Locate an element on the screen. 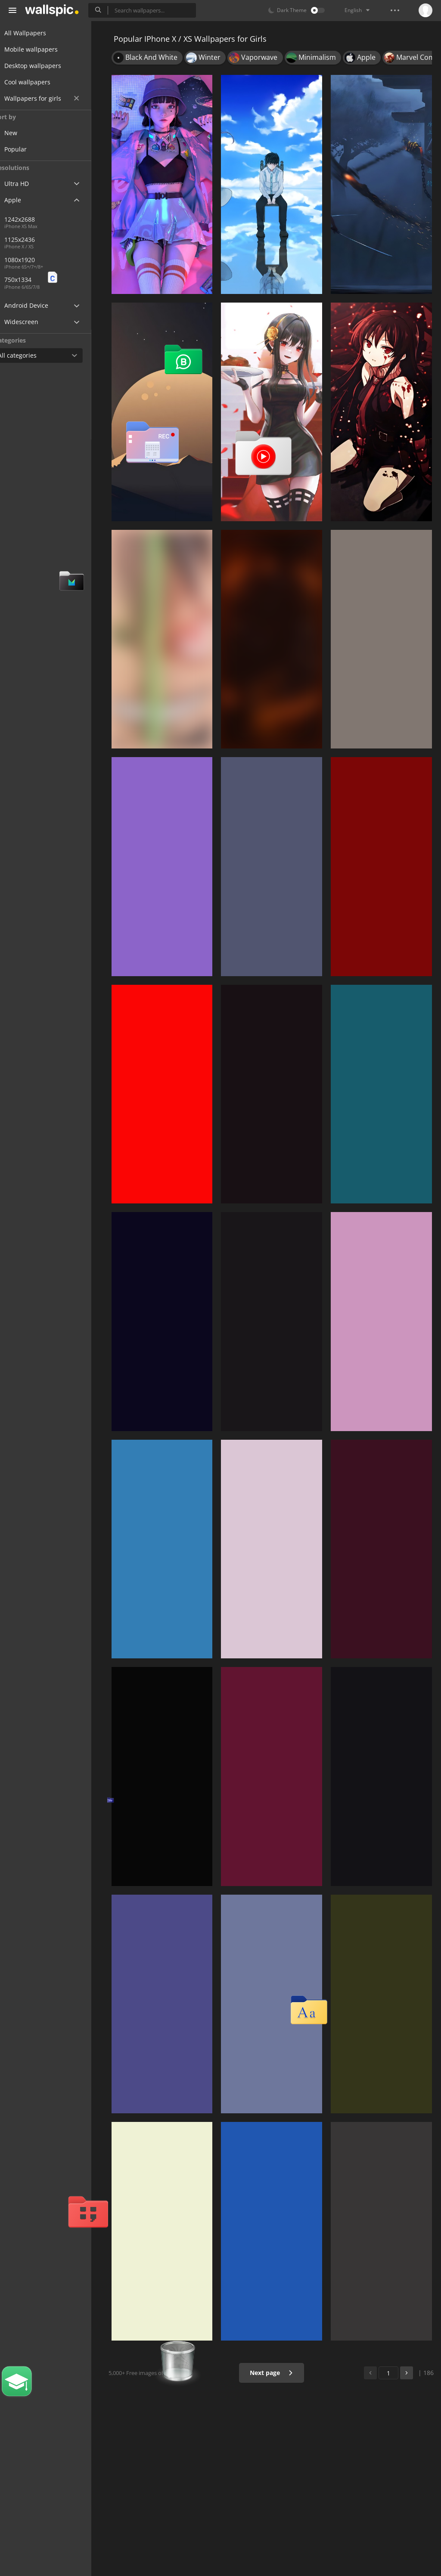 This screenshot has width=441, height=2576. open the trash or recycle bin is located at coordinates (177, 2360).